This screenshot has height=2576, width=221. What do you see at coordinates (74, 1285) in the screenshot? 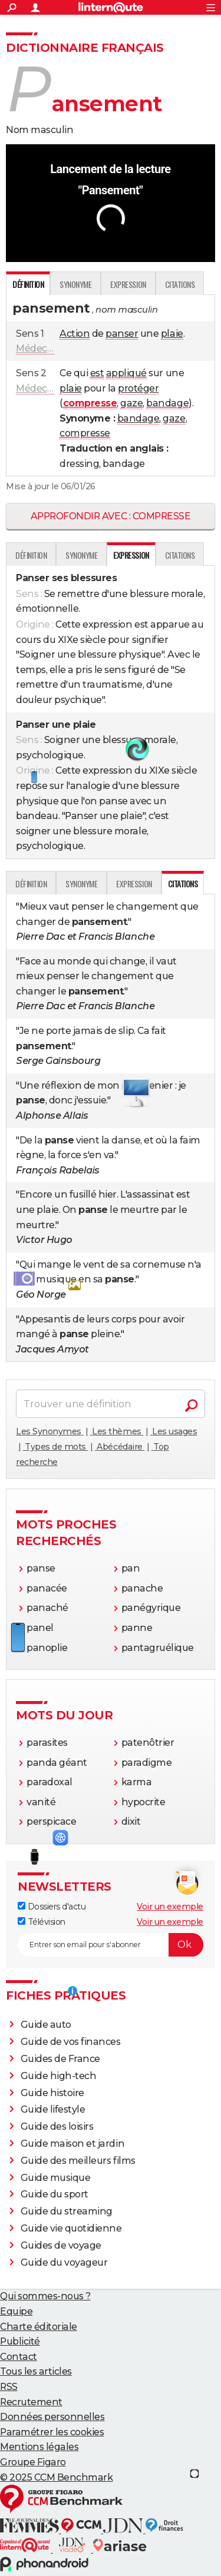
I see `open photo viewer application` at bounding box center [74, 1285].